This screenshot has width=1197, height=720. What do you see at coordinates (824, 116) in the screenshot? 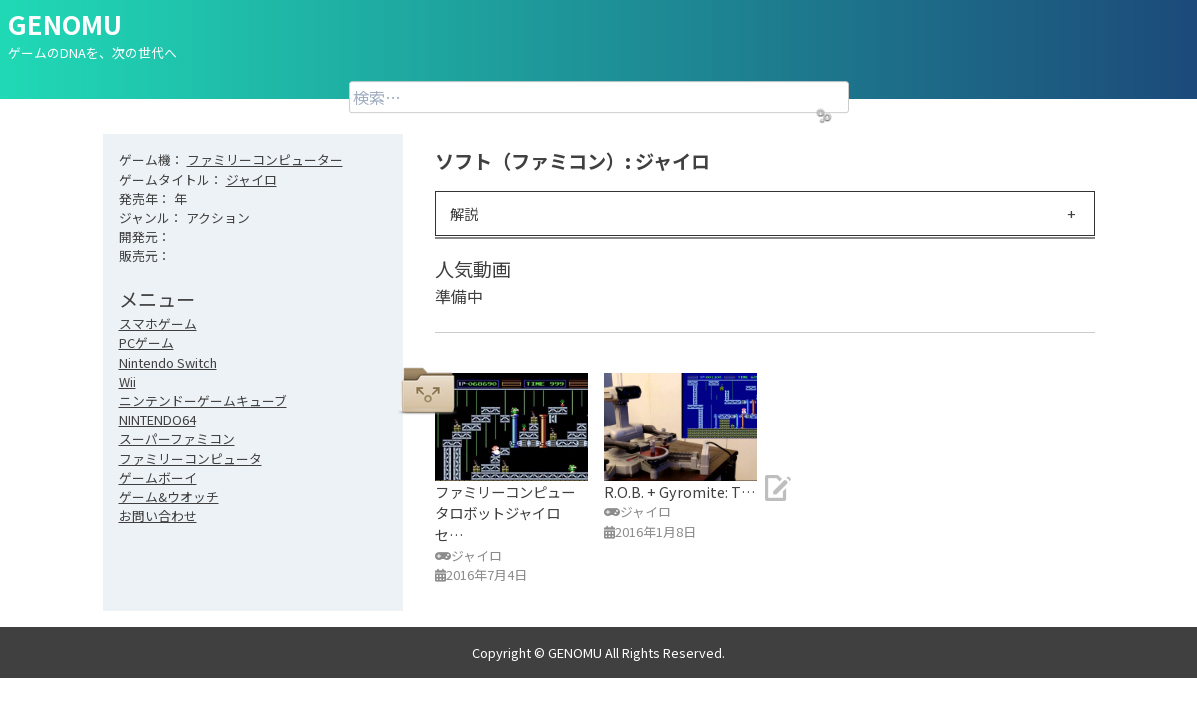
I see `run a system process or script` at bounding box center [824, 116].